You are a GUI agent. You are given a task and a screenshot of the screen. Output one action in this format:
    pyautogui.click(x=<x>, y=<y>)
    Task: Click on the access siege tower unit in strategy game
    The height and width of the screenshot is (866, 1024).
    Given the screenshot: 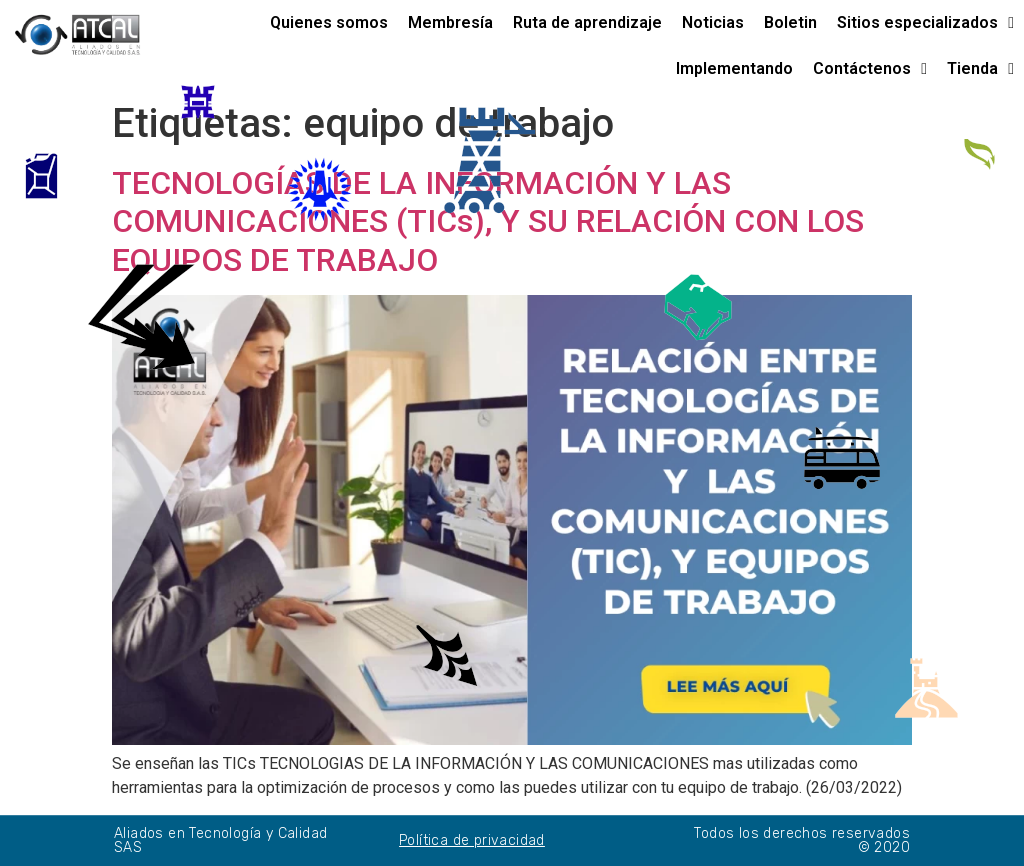 What is the action you would take?
    pyautogui.click(x=487, y=158)
    